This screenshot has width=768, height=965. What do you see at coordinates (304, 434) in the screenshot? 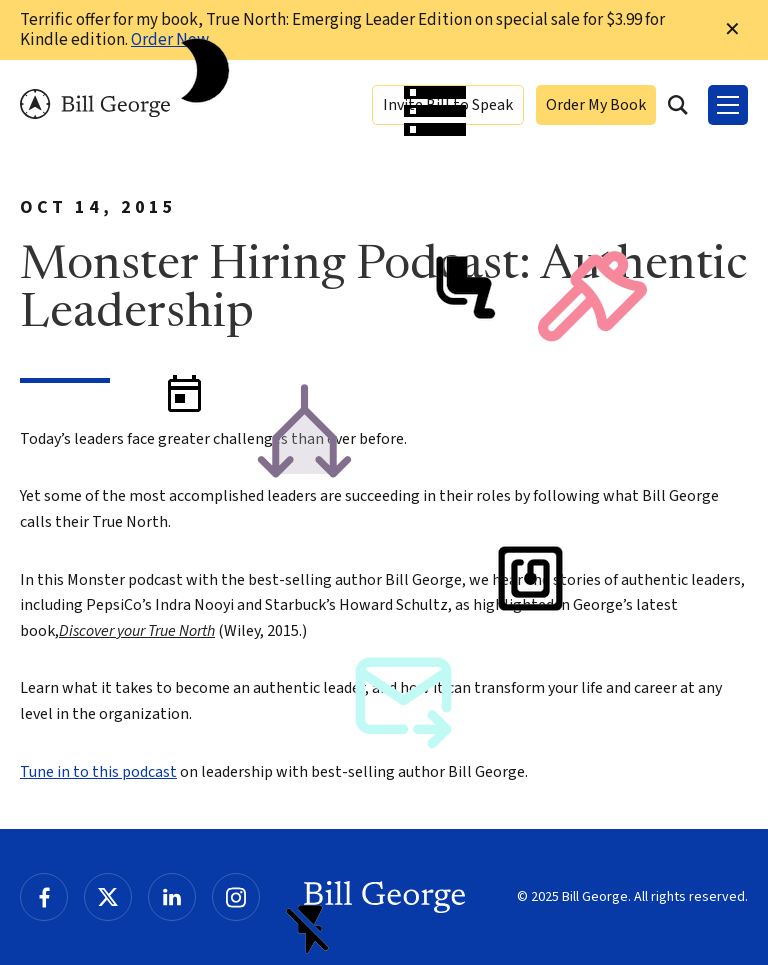
I see `split content into multiple paths` at bounding box center [304, 434].